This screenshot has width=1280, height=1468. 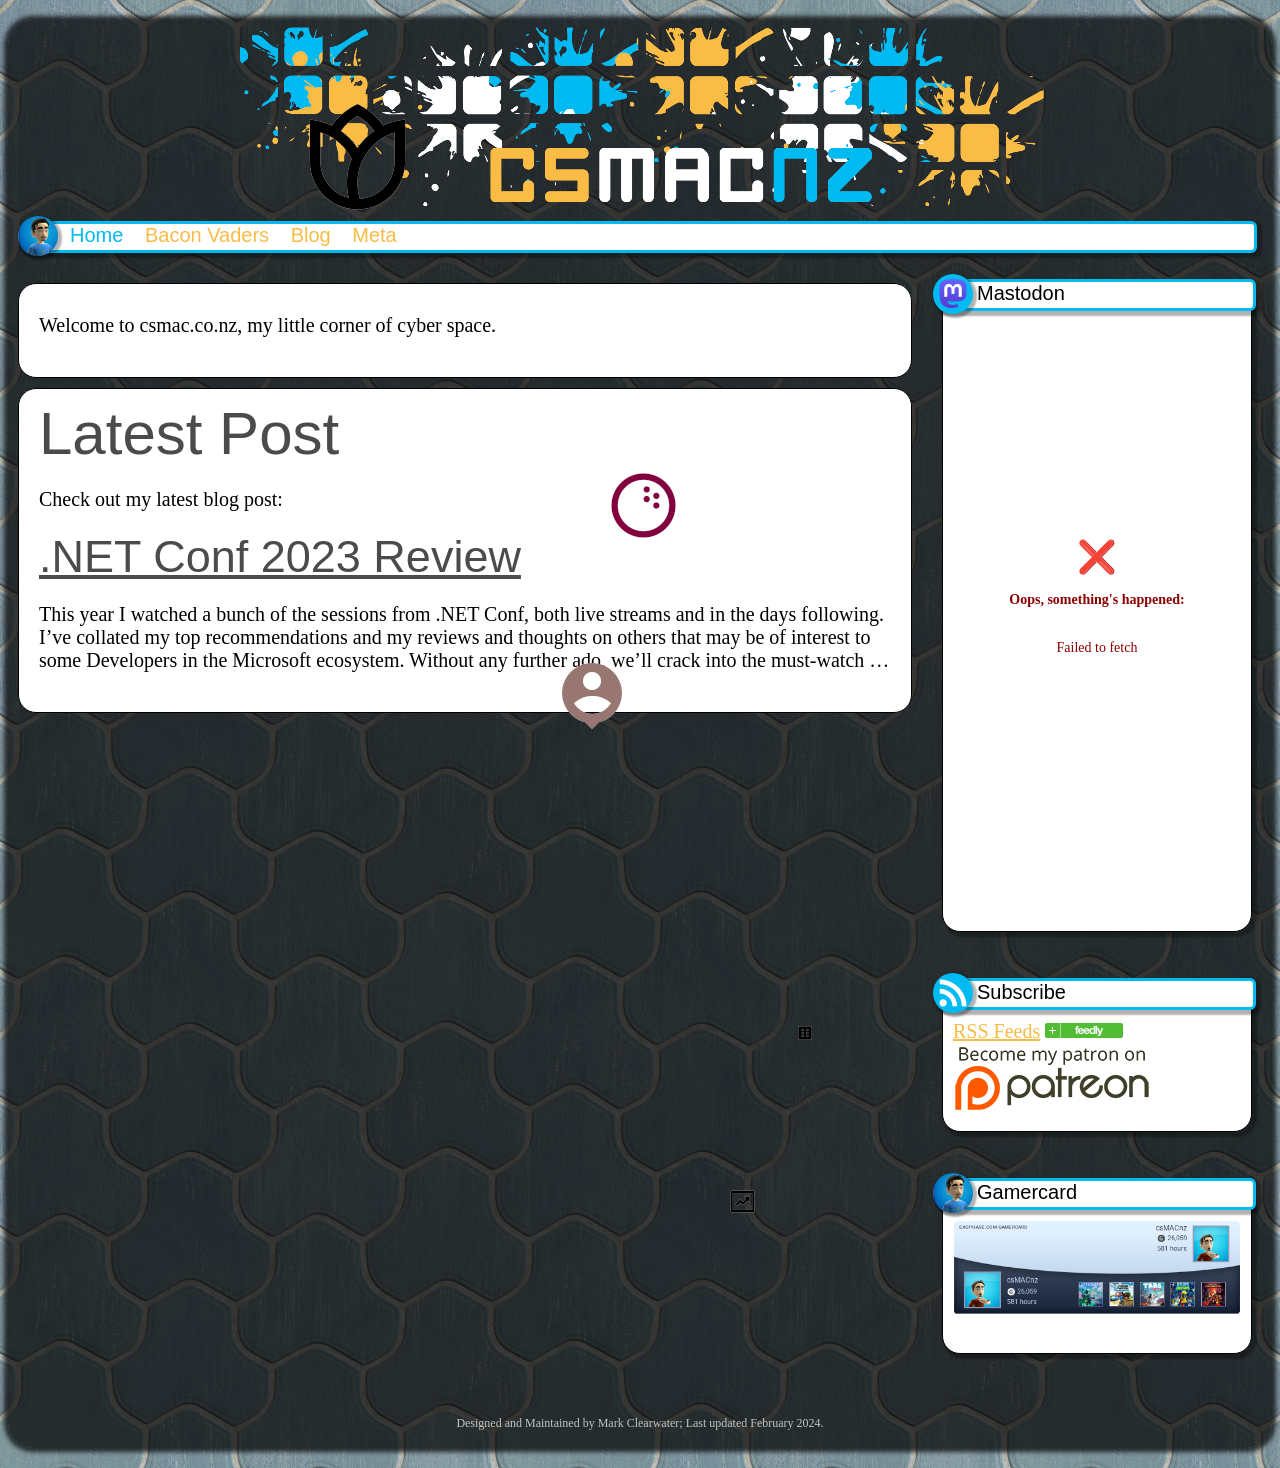 I want to click on view financial growth or investment performance, so click(x=742, y=1201).